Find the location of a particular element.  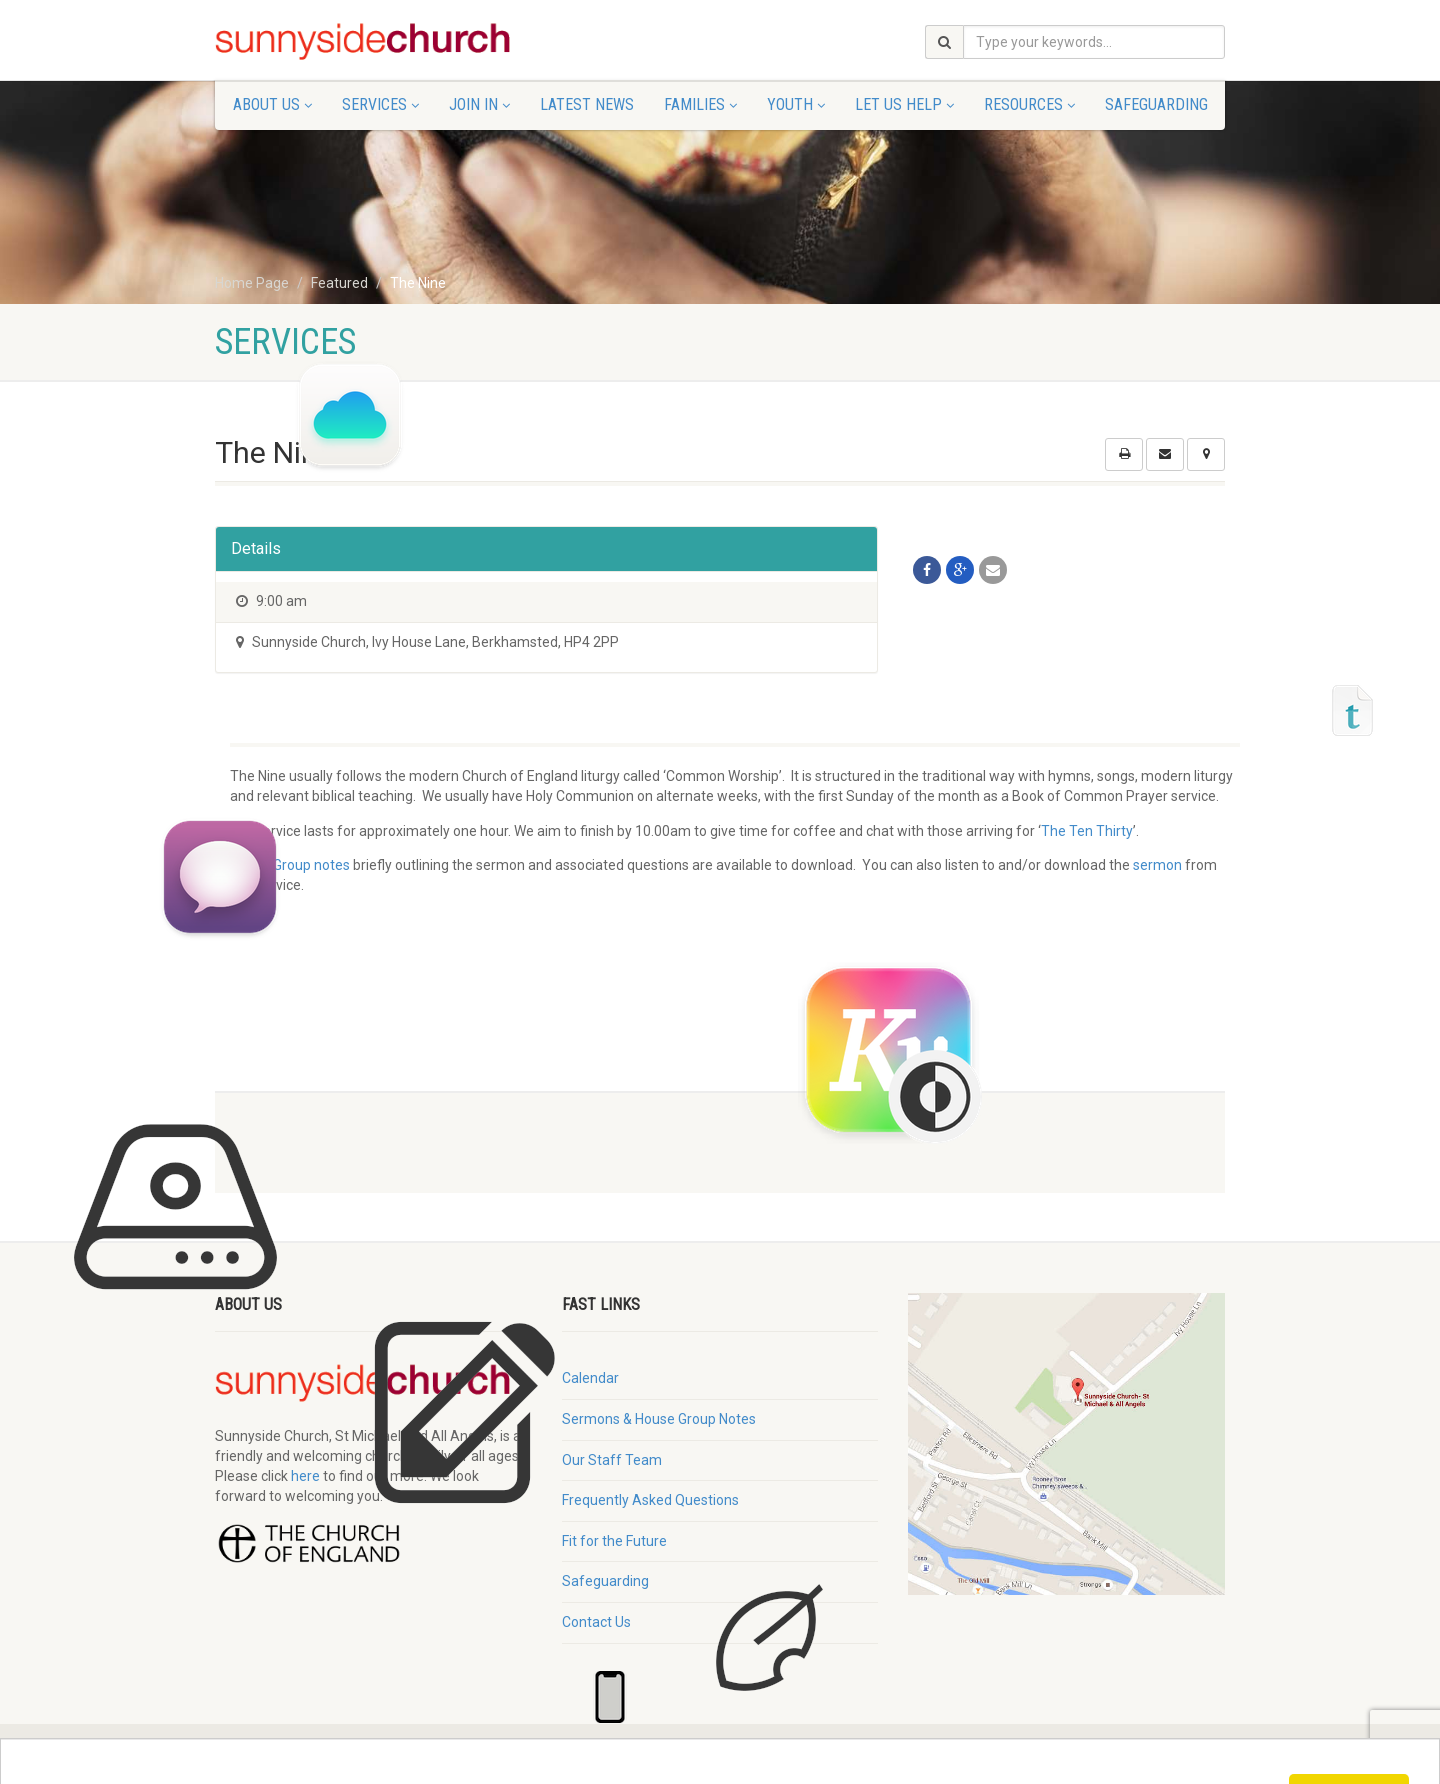

iPhone with Face ID in device sidebar is located at coordinates (610, 1697).